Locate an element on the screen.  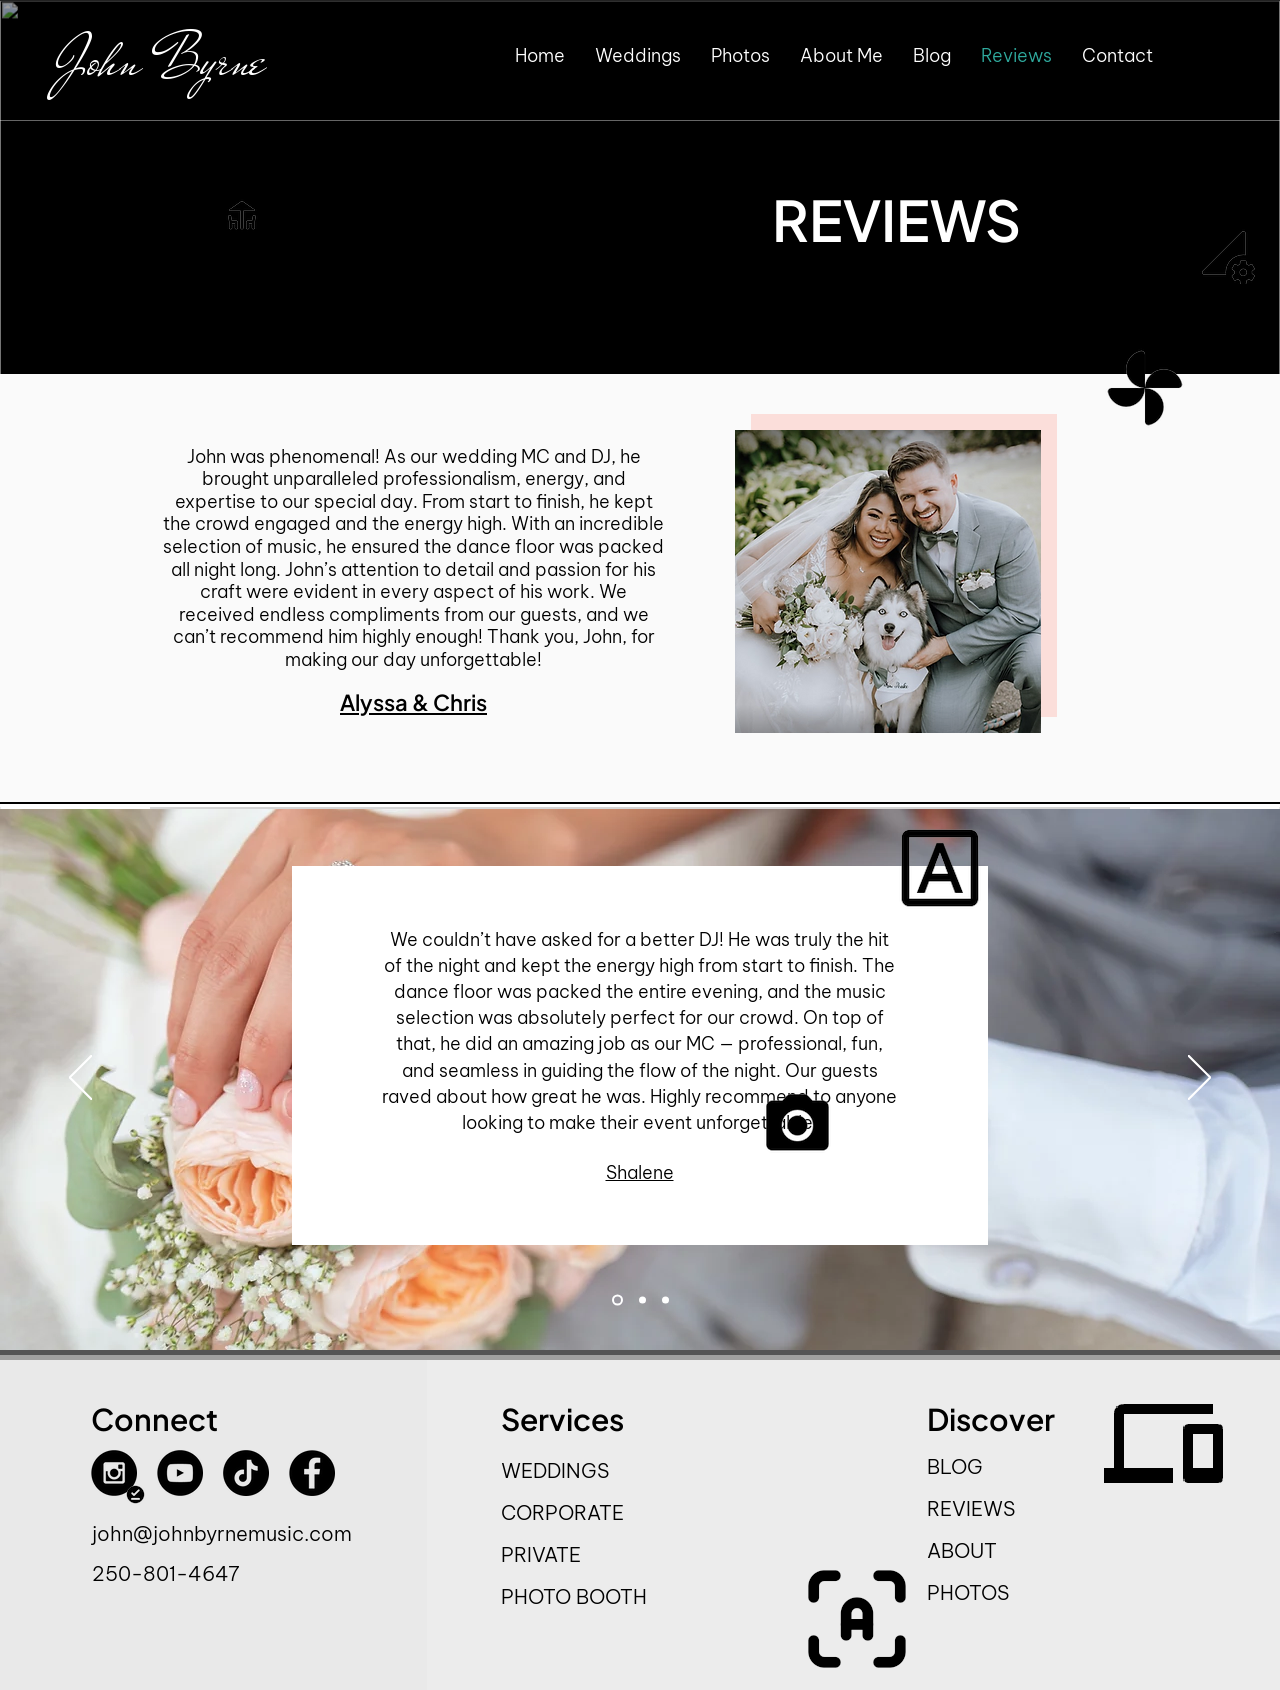
link or sync devices together is located at coordinates (1163, 1443).